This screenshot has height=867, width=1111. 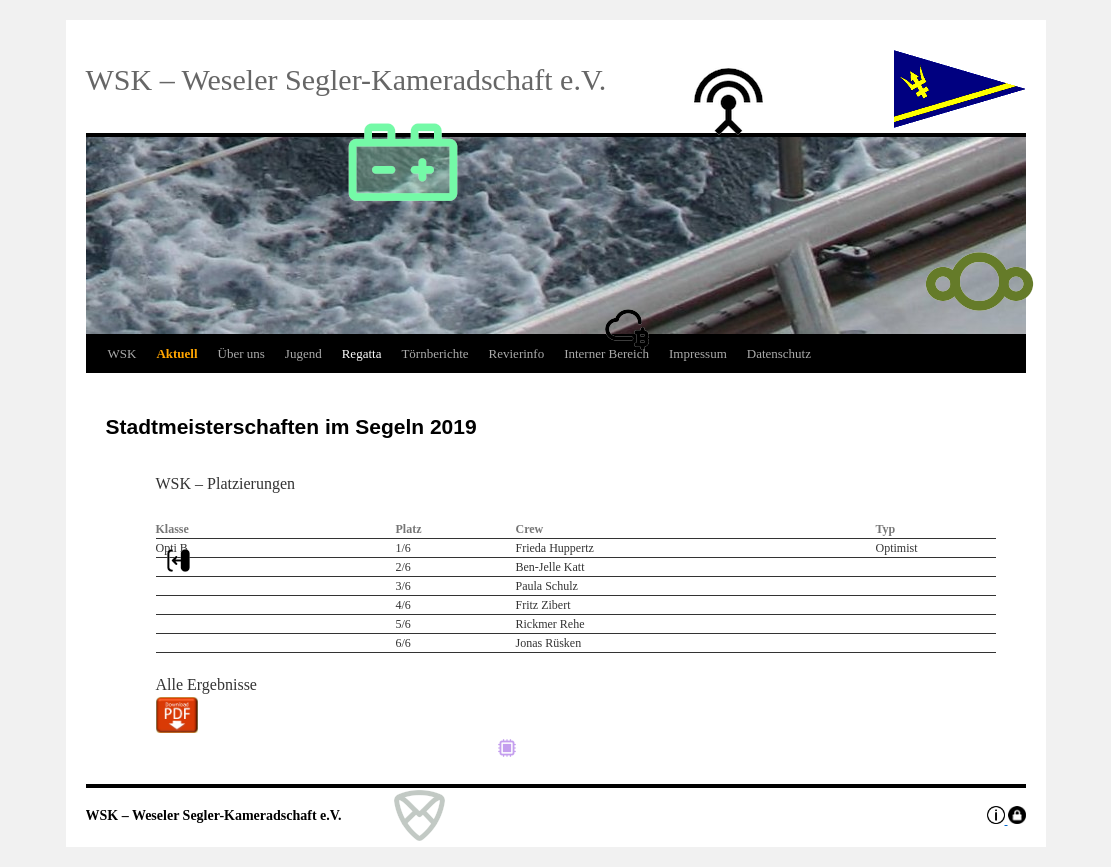 I want to click on view processor or hardware information, so click(x=507, y=748).